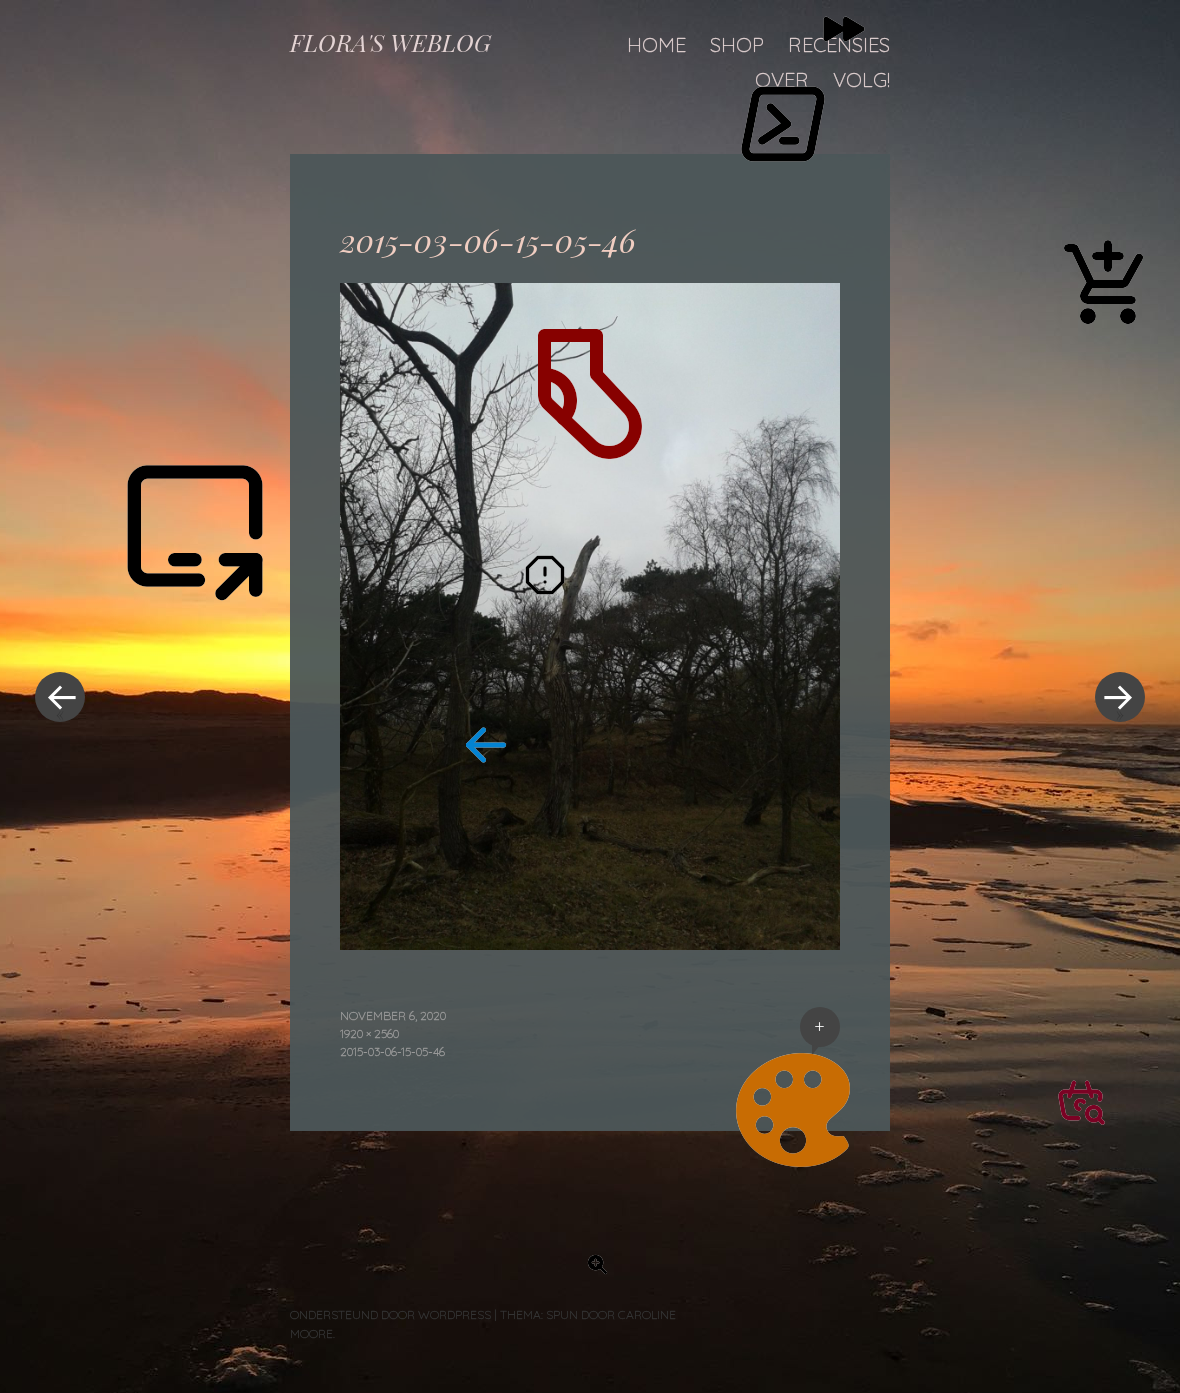 The image size is (1180, 1393). Describe the element at coordinates (1080, 1100) in the screenshot. I see `search items in your shopping basket` at that location.